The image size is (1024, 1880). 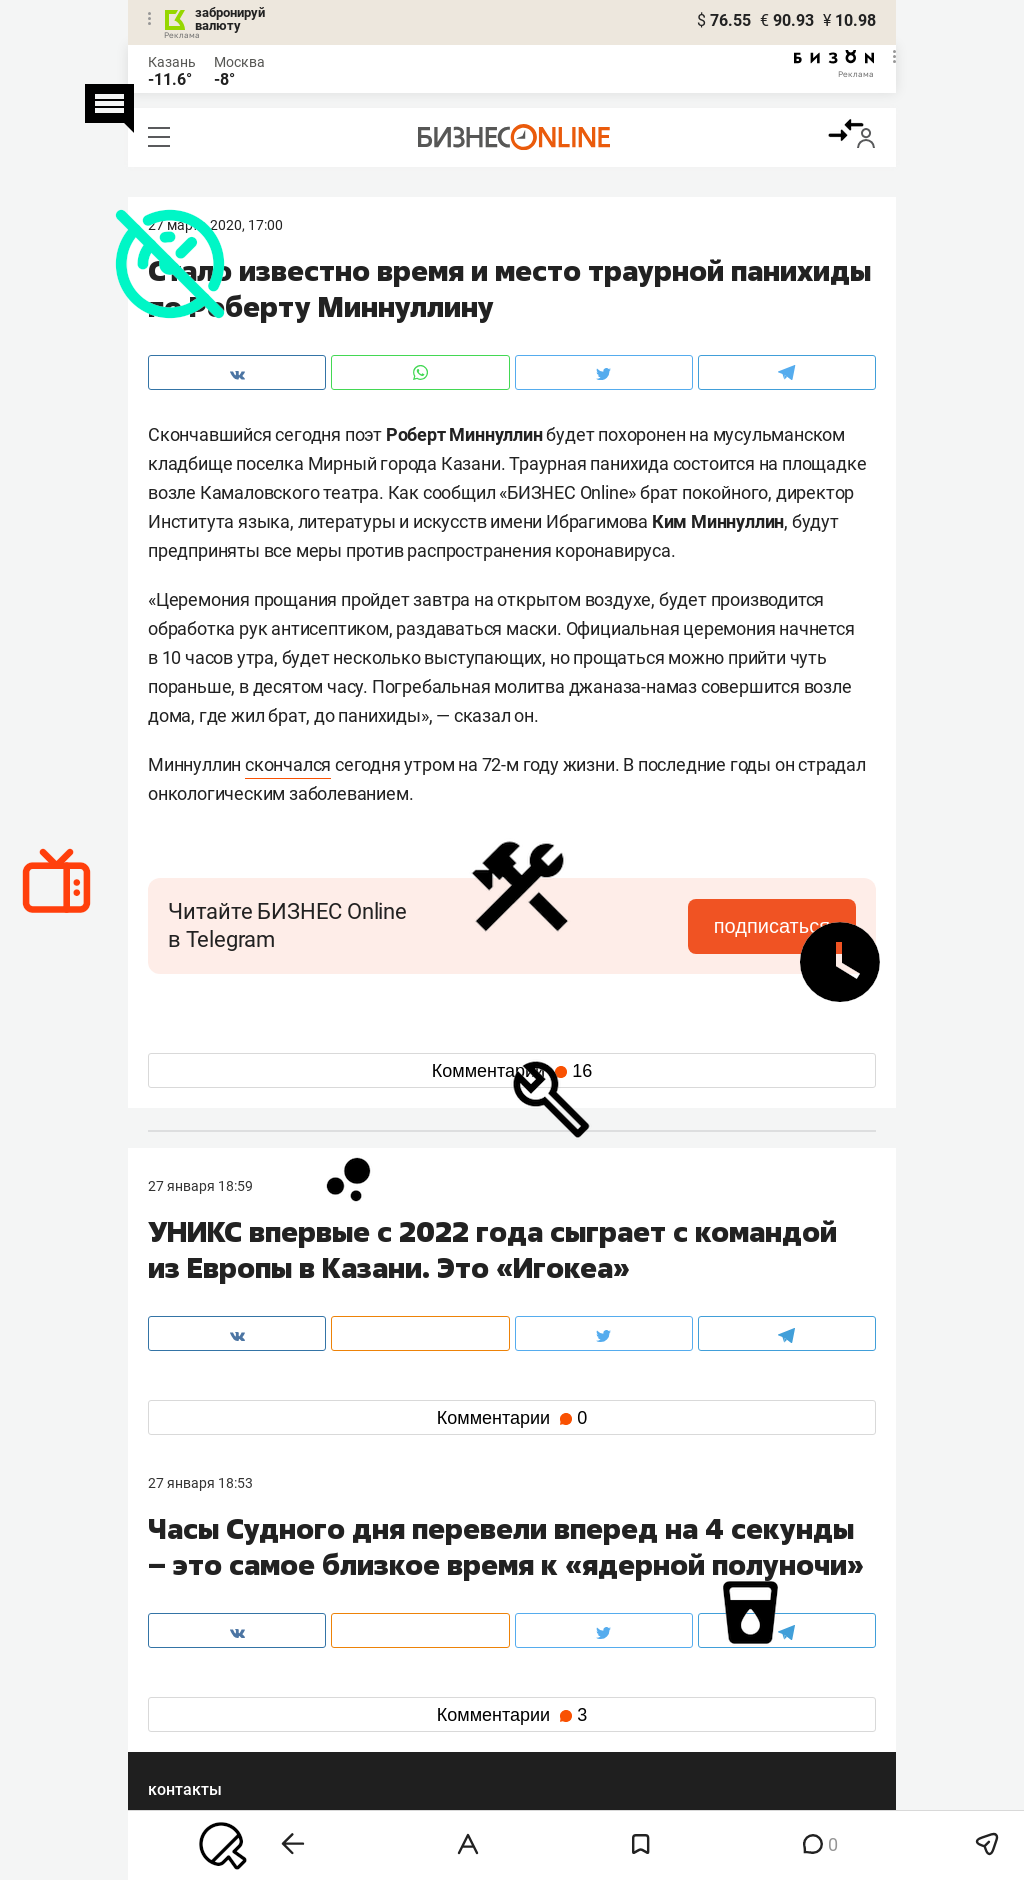 What do you see at coordinates (750, 1612) in the screenshot?
I see `find nearby drink or beverage locations` at bounding box center [750, 1612].